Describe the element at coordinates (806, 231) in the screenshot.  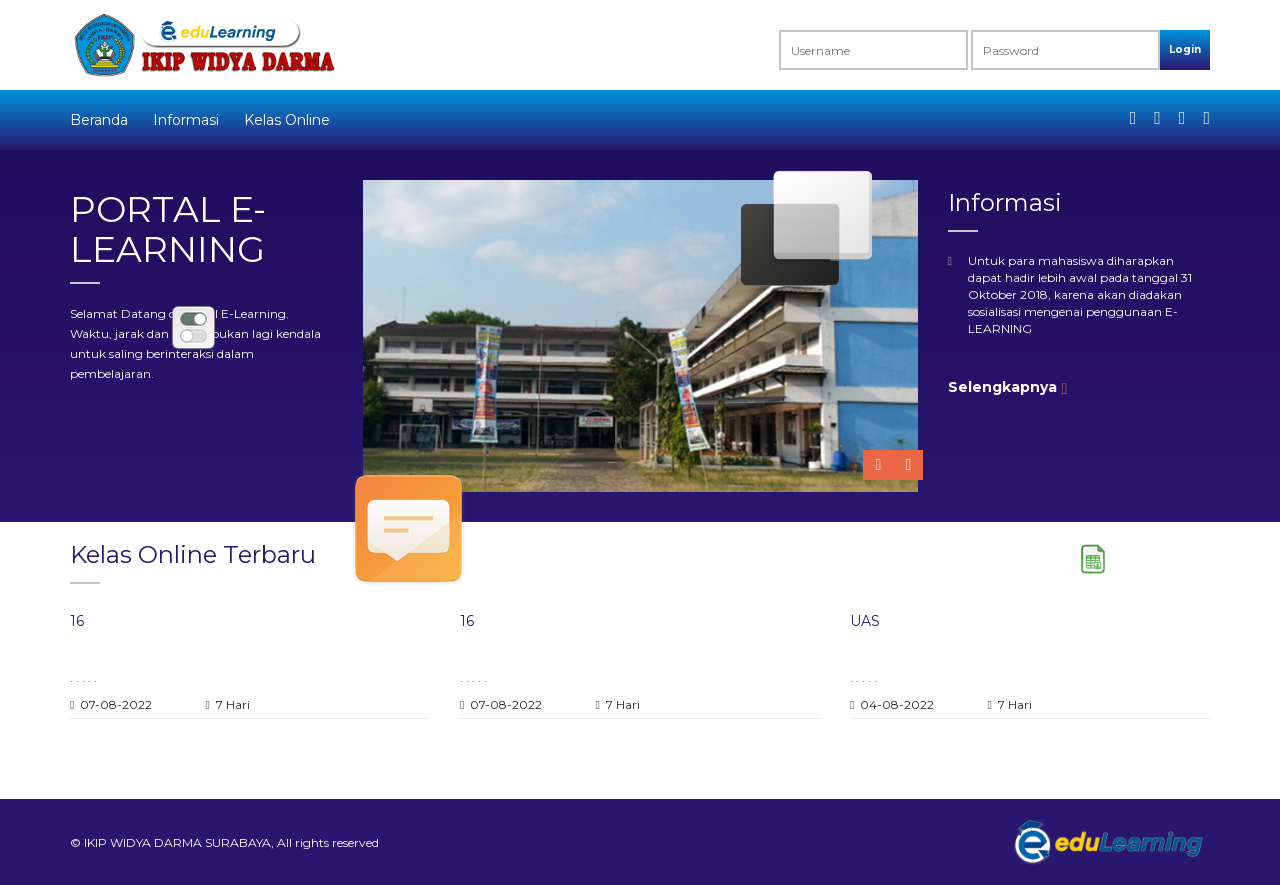
I see `open task view to see all open windows` at that location.